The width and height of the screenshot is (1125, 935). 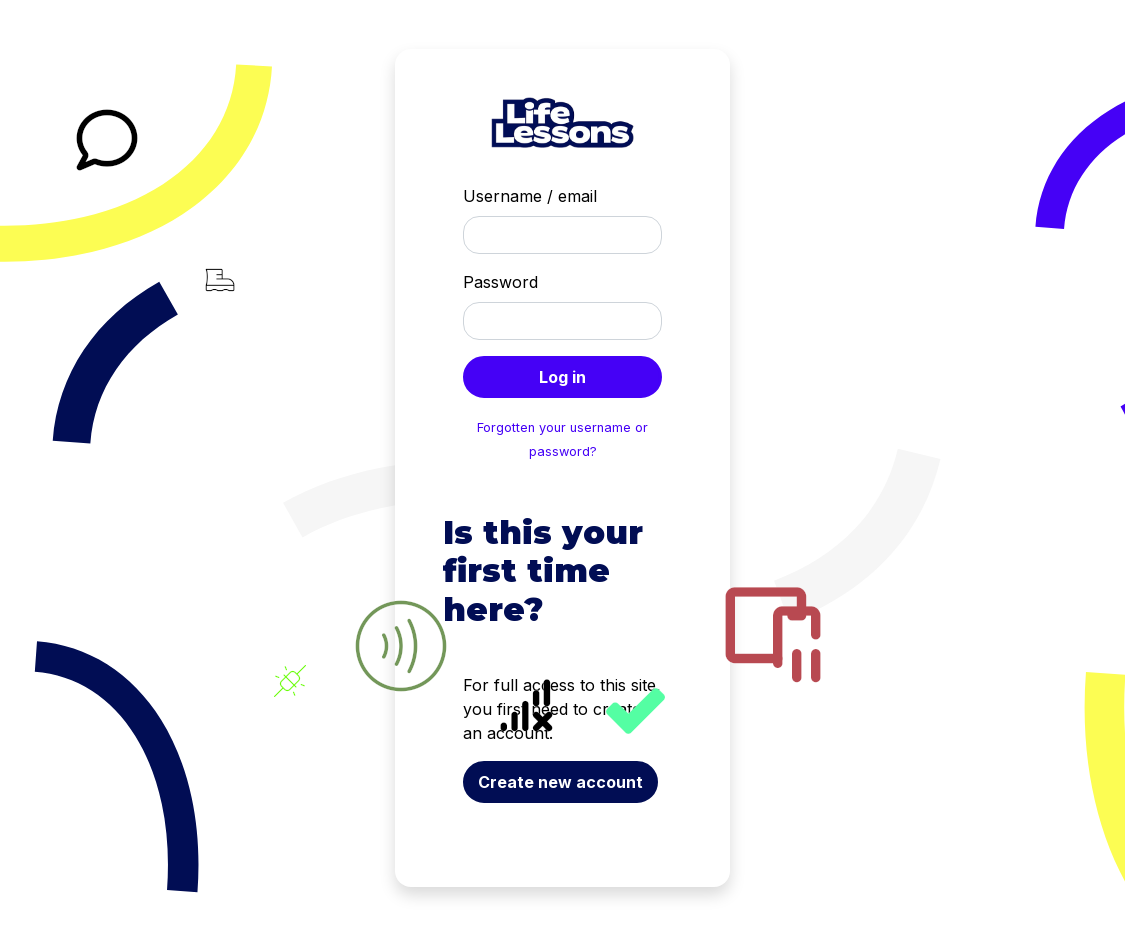 What do you see at coordinates (634, 709) in the screenshot?
I see `confirm or submit an action` at bounding box center [634, 709].